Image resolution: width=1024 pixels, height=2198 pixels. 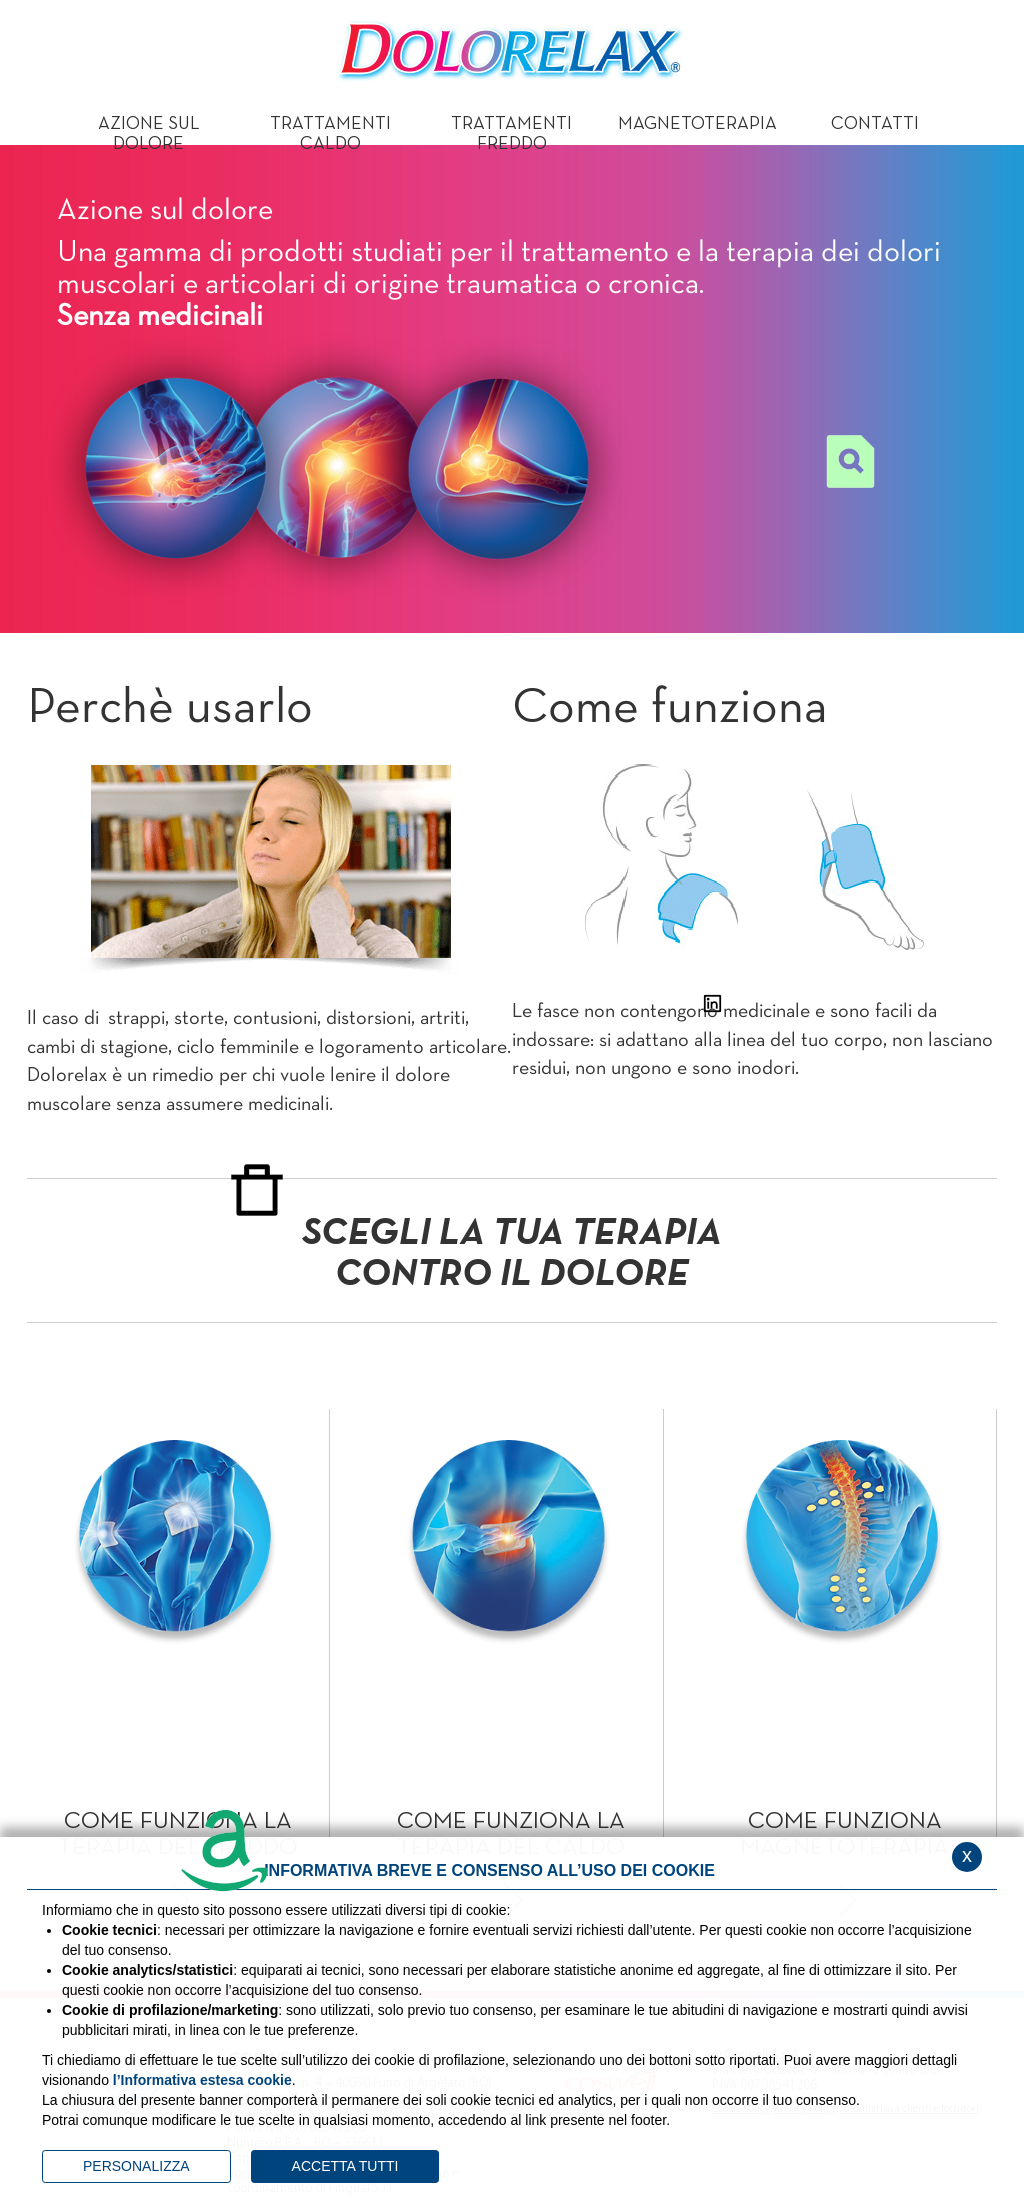 What do you see at coordinates (257, 1190) in the screenshot?
I see `delete selected item` at bounding box center [257, 1190].